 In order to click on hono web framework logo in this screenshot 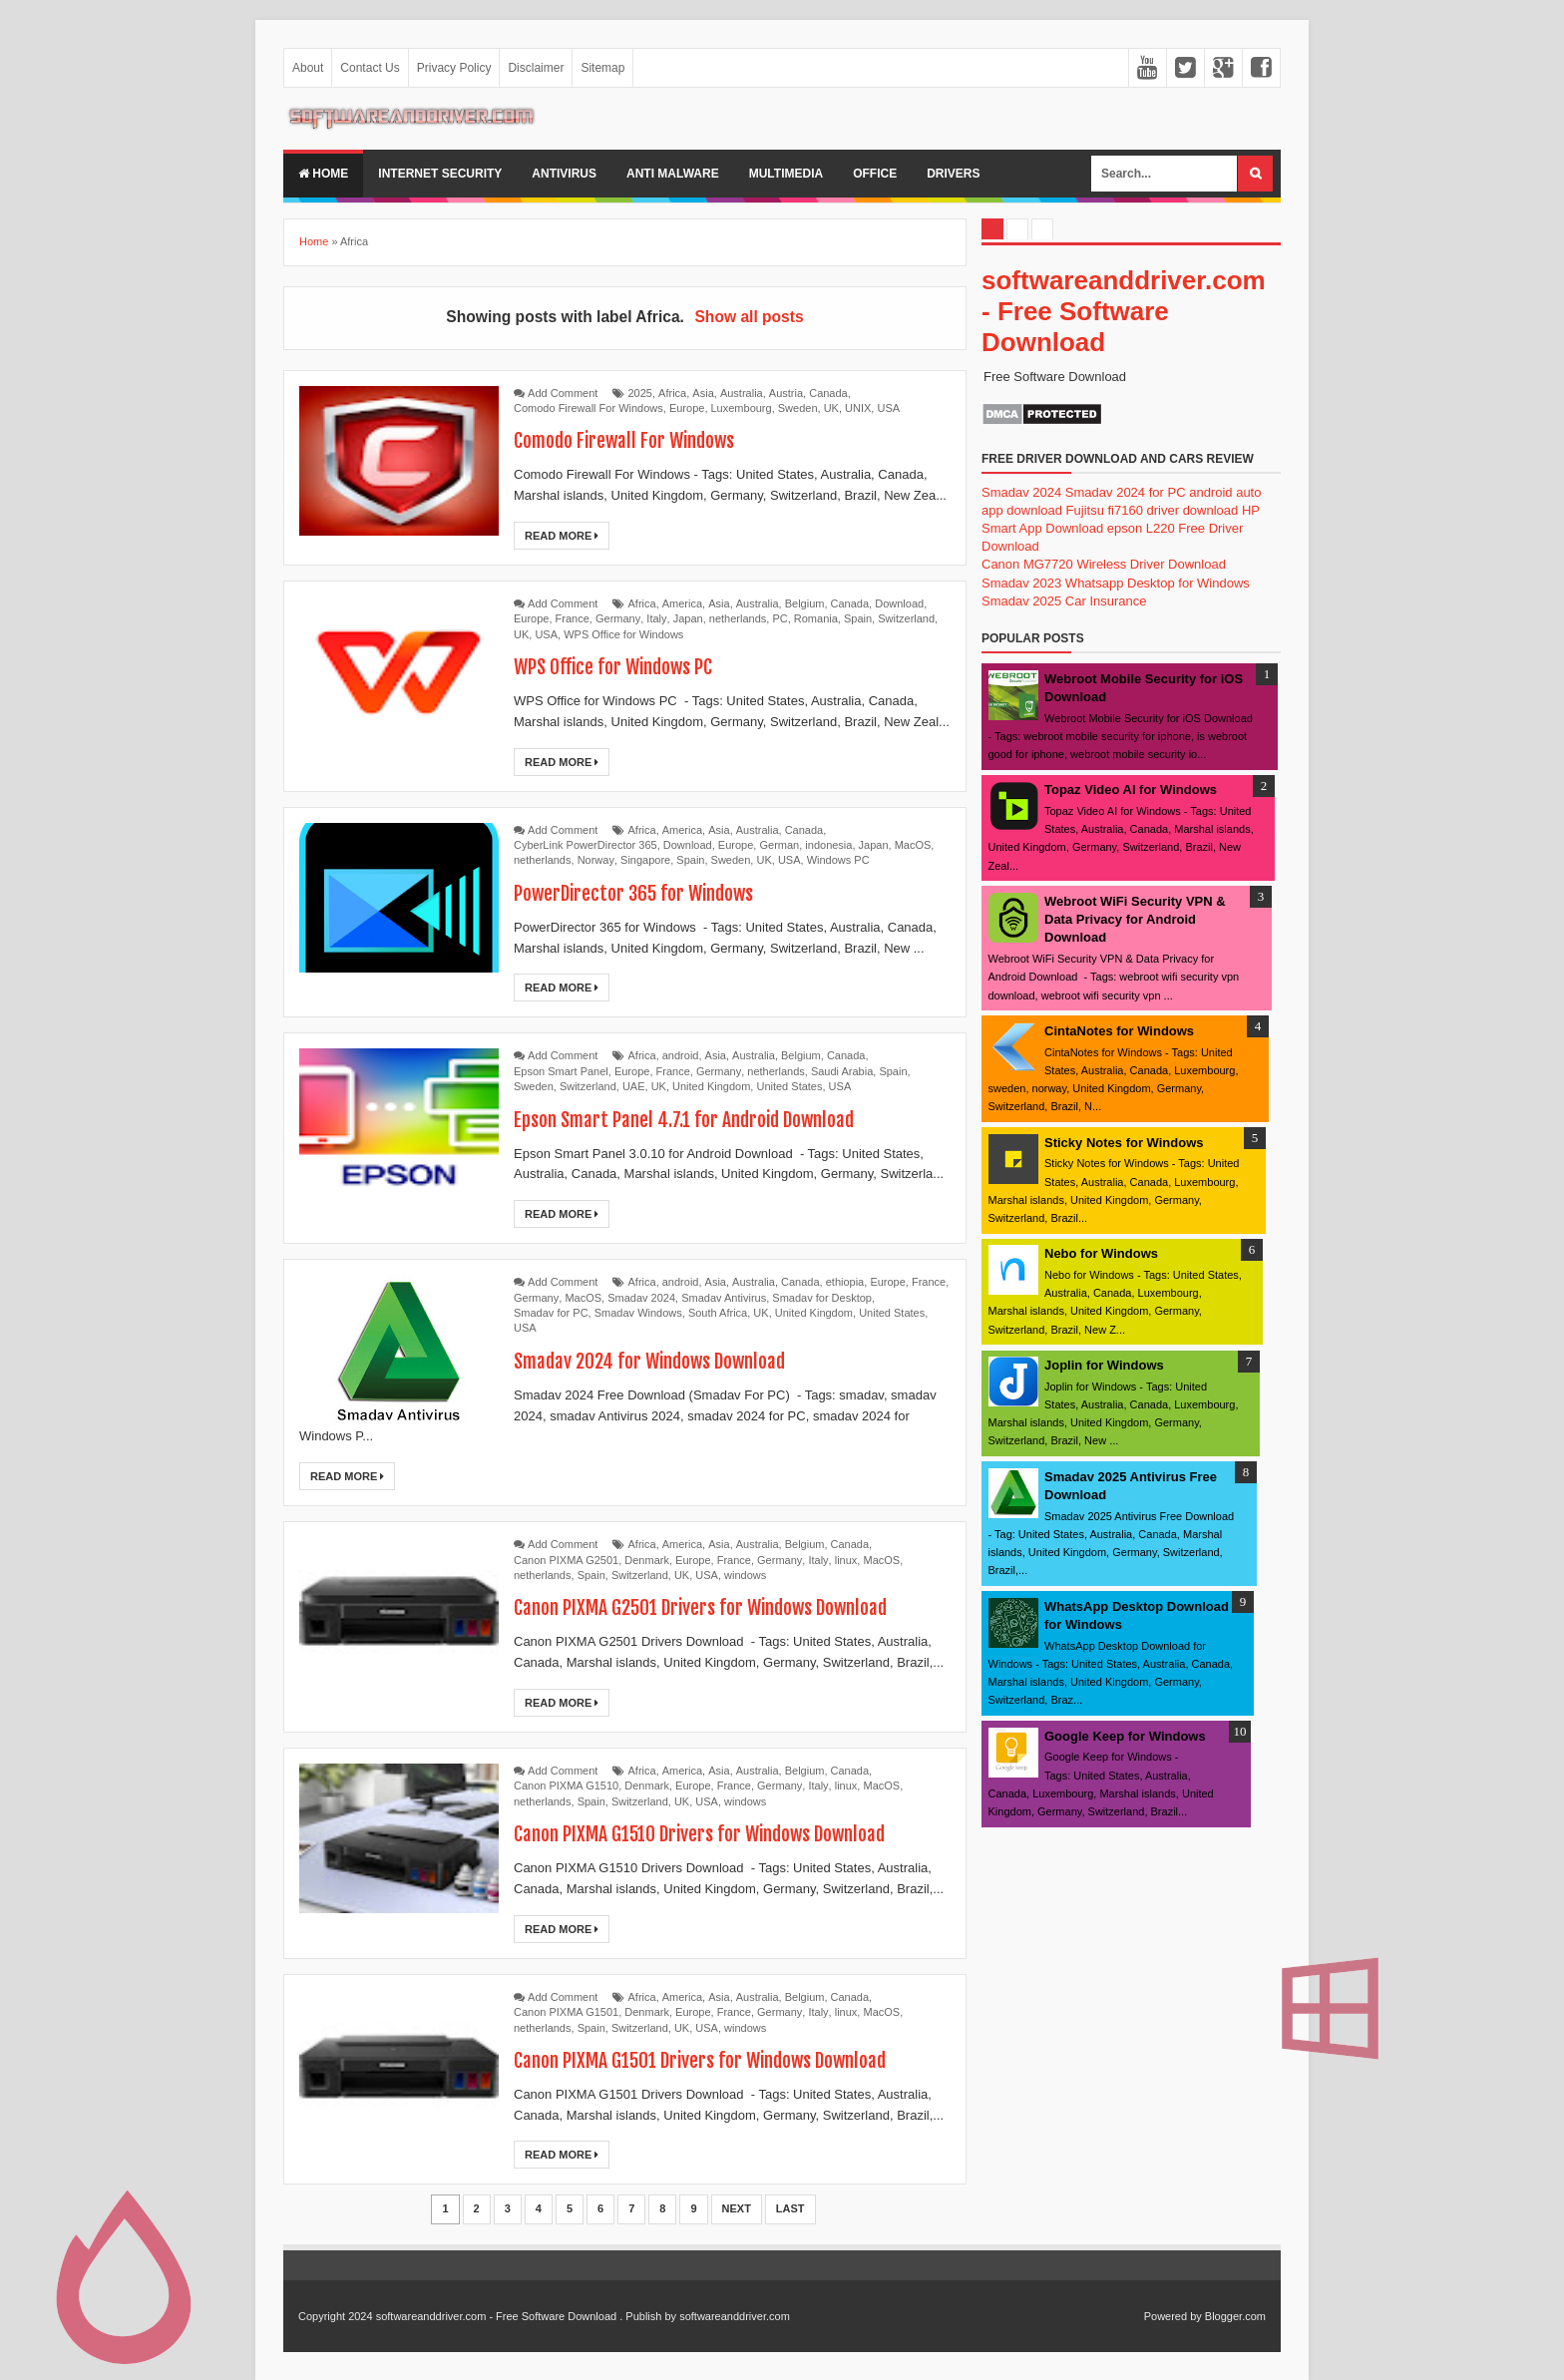, I will do `click(124, 2277)`.